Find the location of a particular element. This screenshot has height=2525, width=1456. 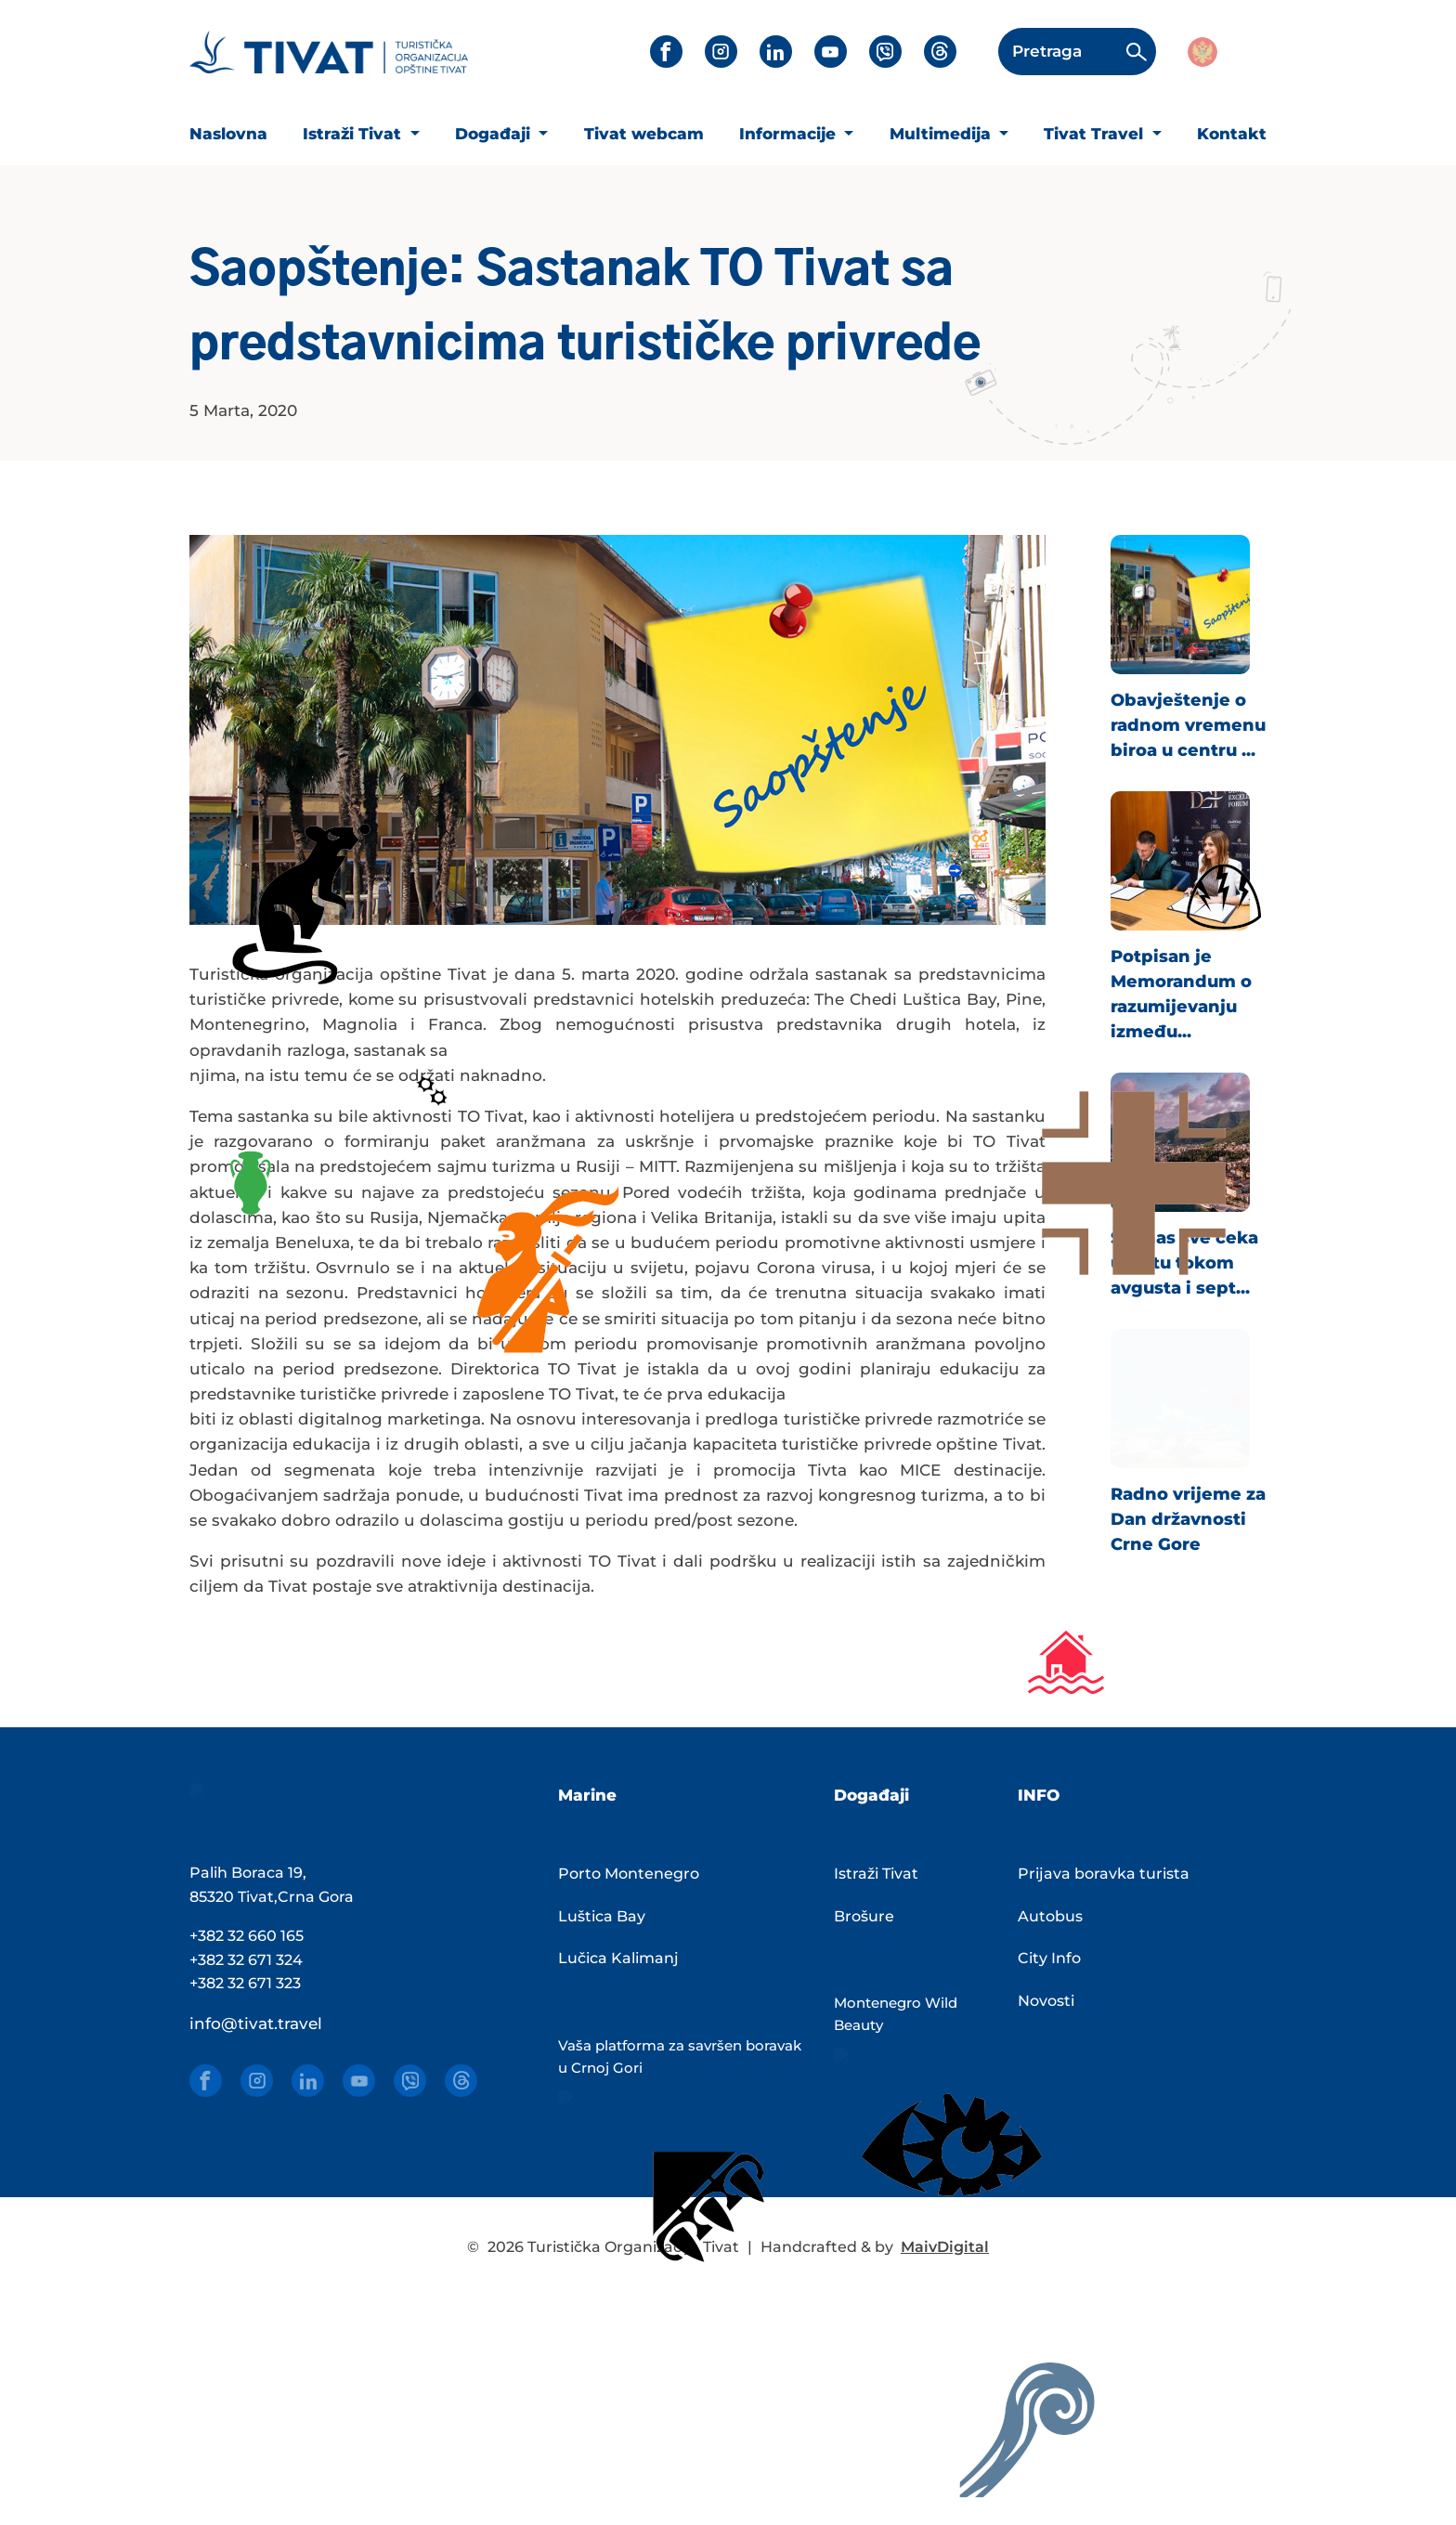

select ninja character class is located at coordinates (548, 1269).